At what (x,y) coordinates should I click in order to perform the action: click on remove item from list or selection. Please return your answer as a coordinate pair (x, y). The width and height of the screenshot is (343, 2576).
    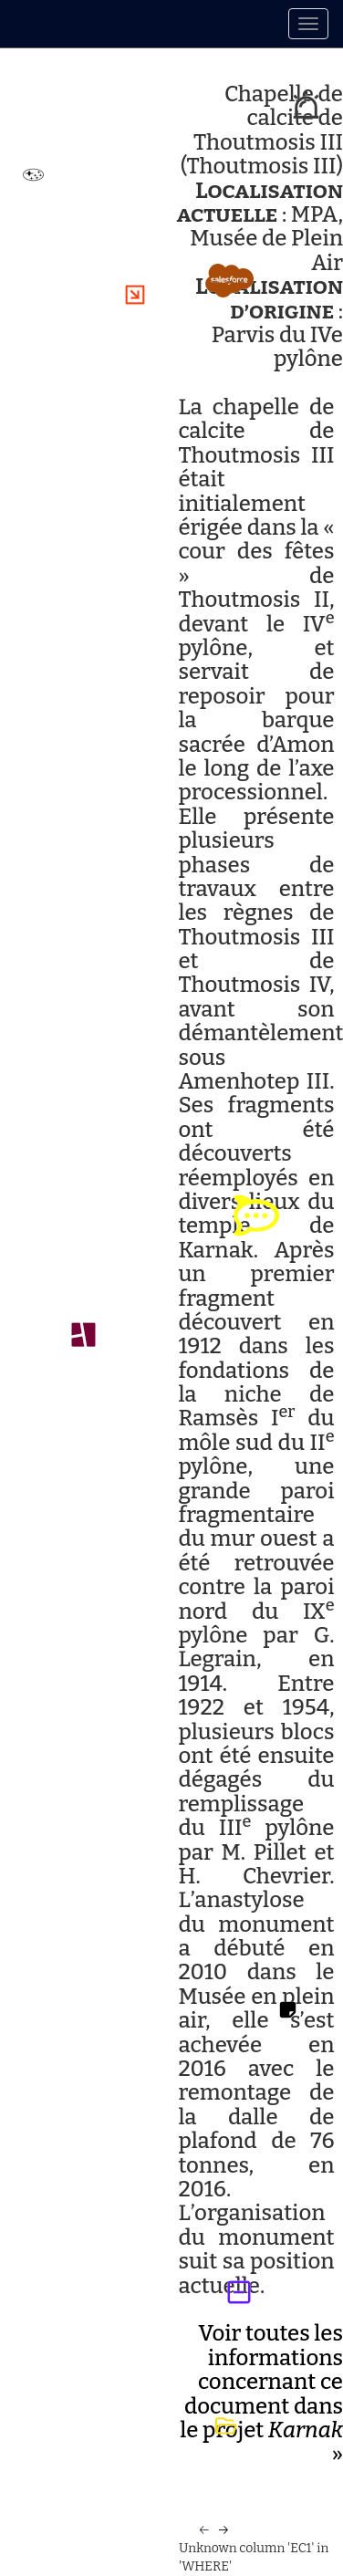
    Looking at the image, I should click on (239, 2292).